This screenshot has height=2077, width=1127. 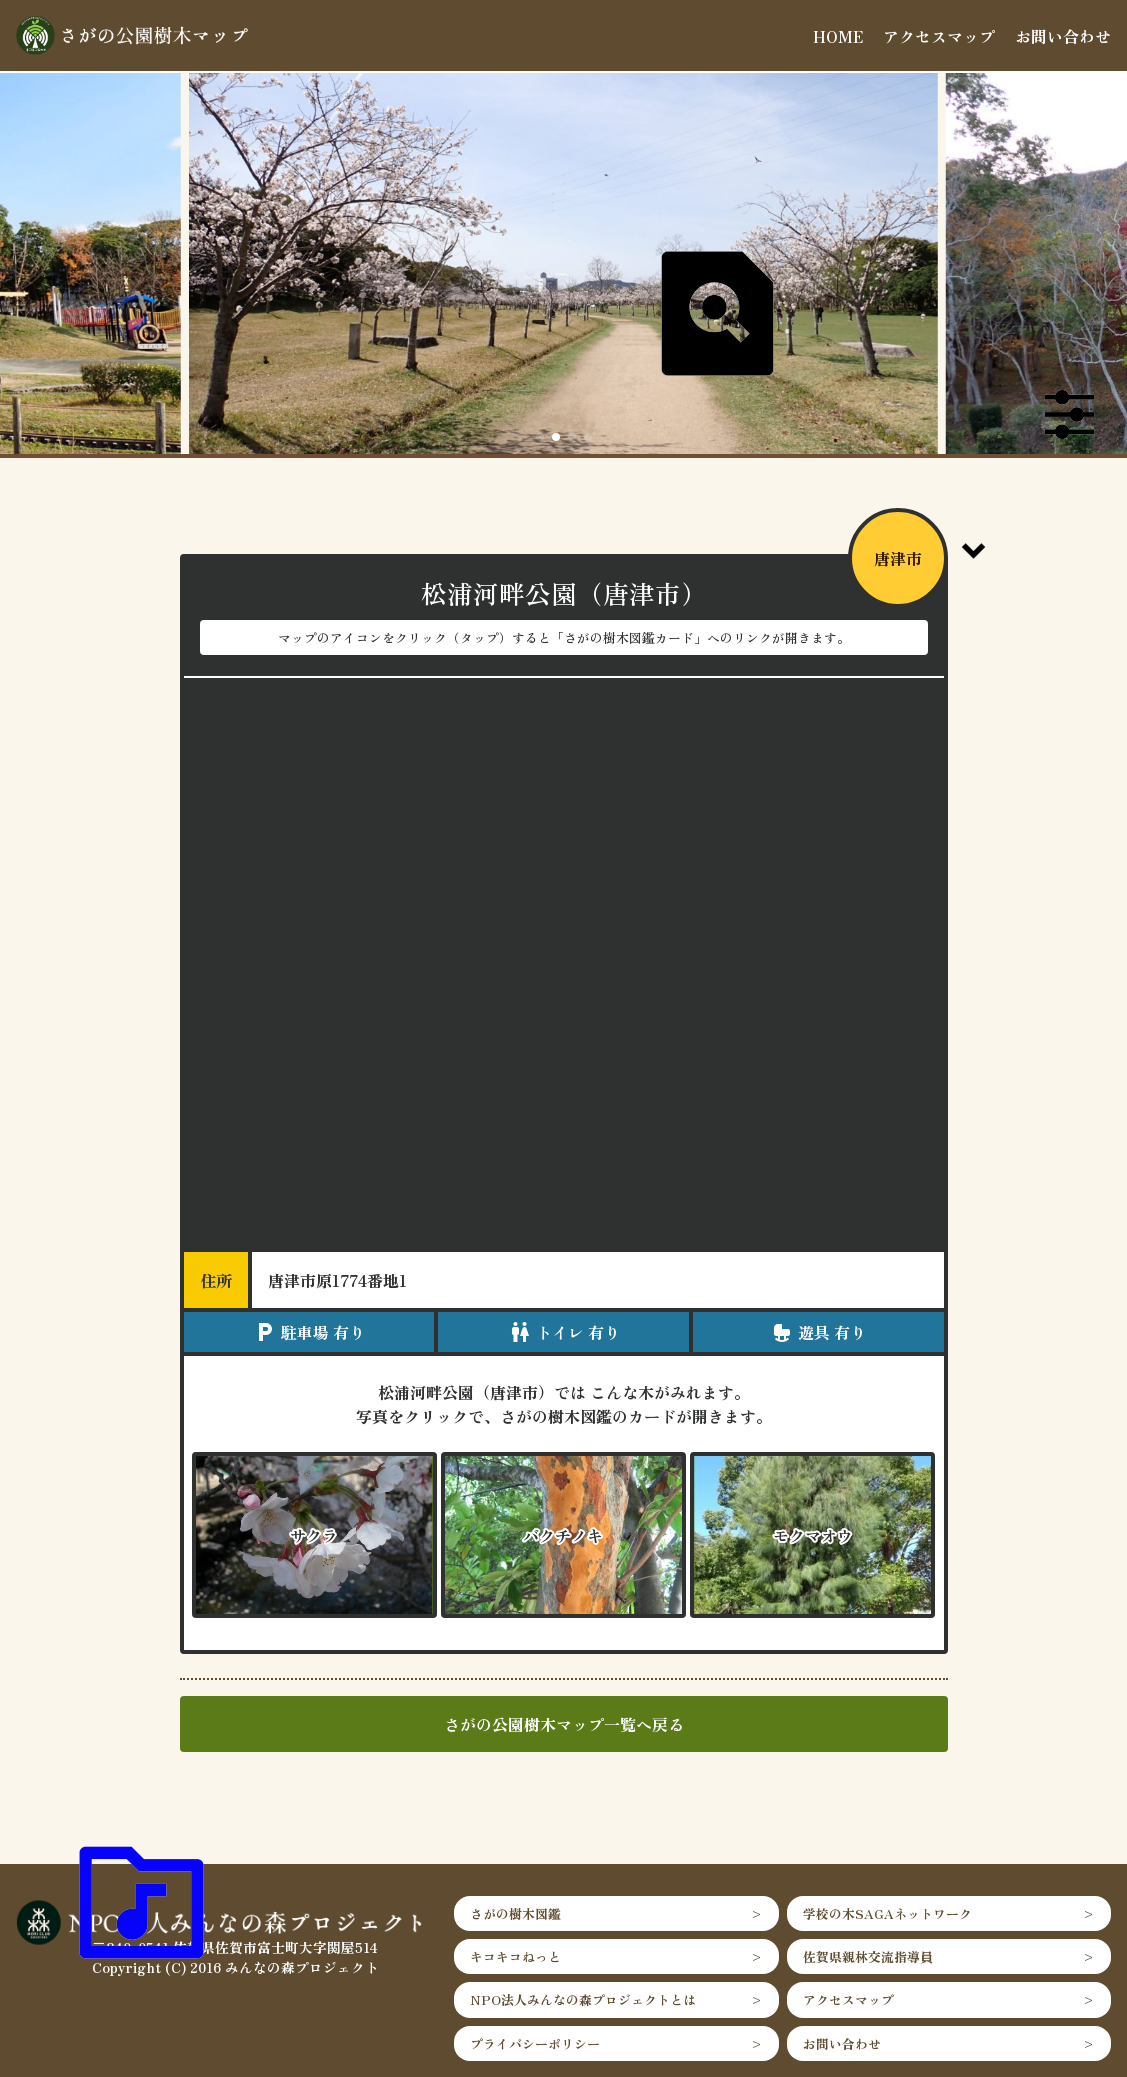 What do you see at coordinates (717, 313) in the screenshot?
I see `search within a document or file` at bounding box center [717, 313].